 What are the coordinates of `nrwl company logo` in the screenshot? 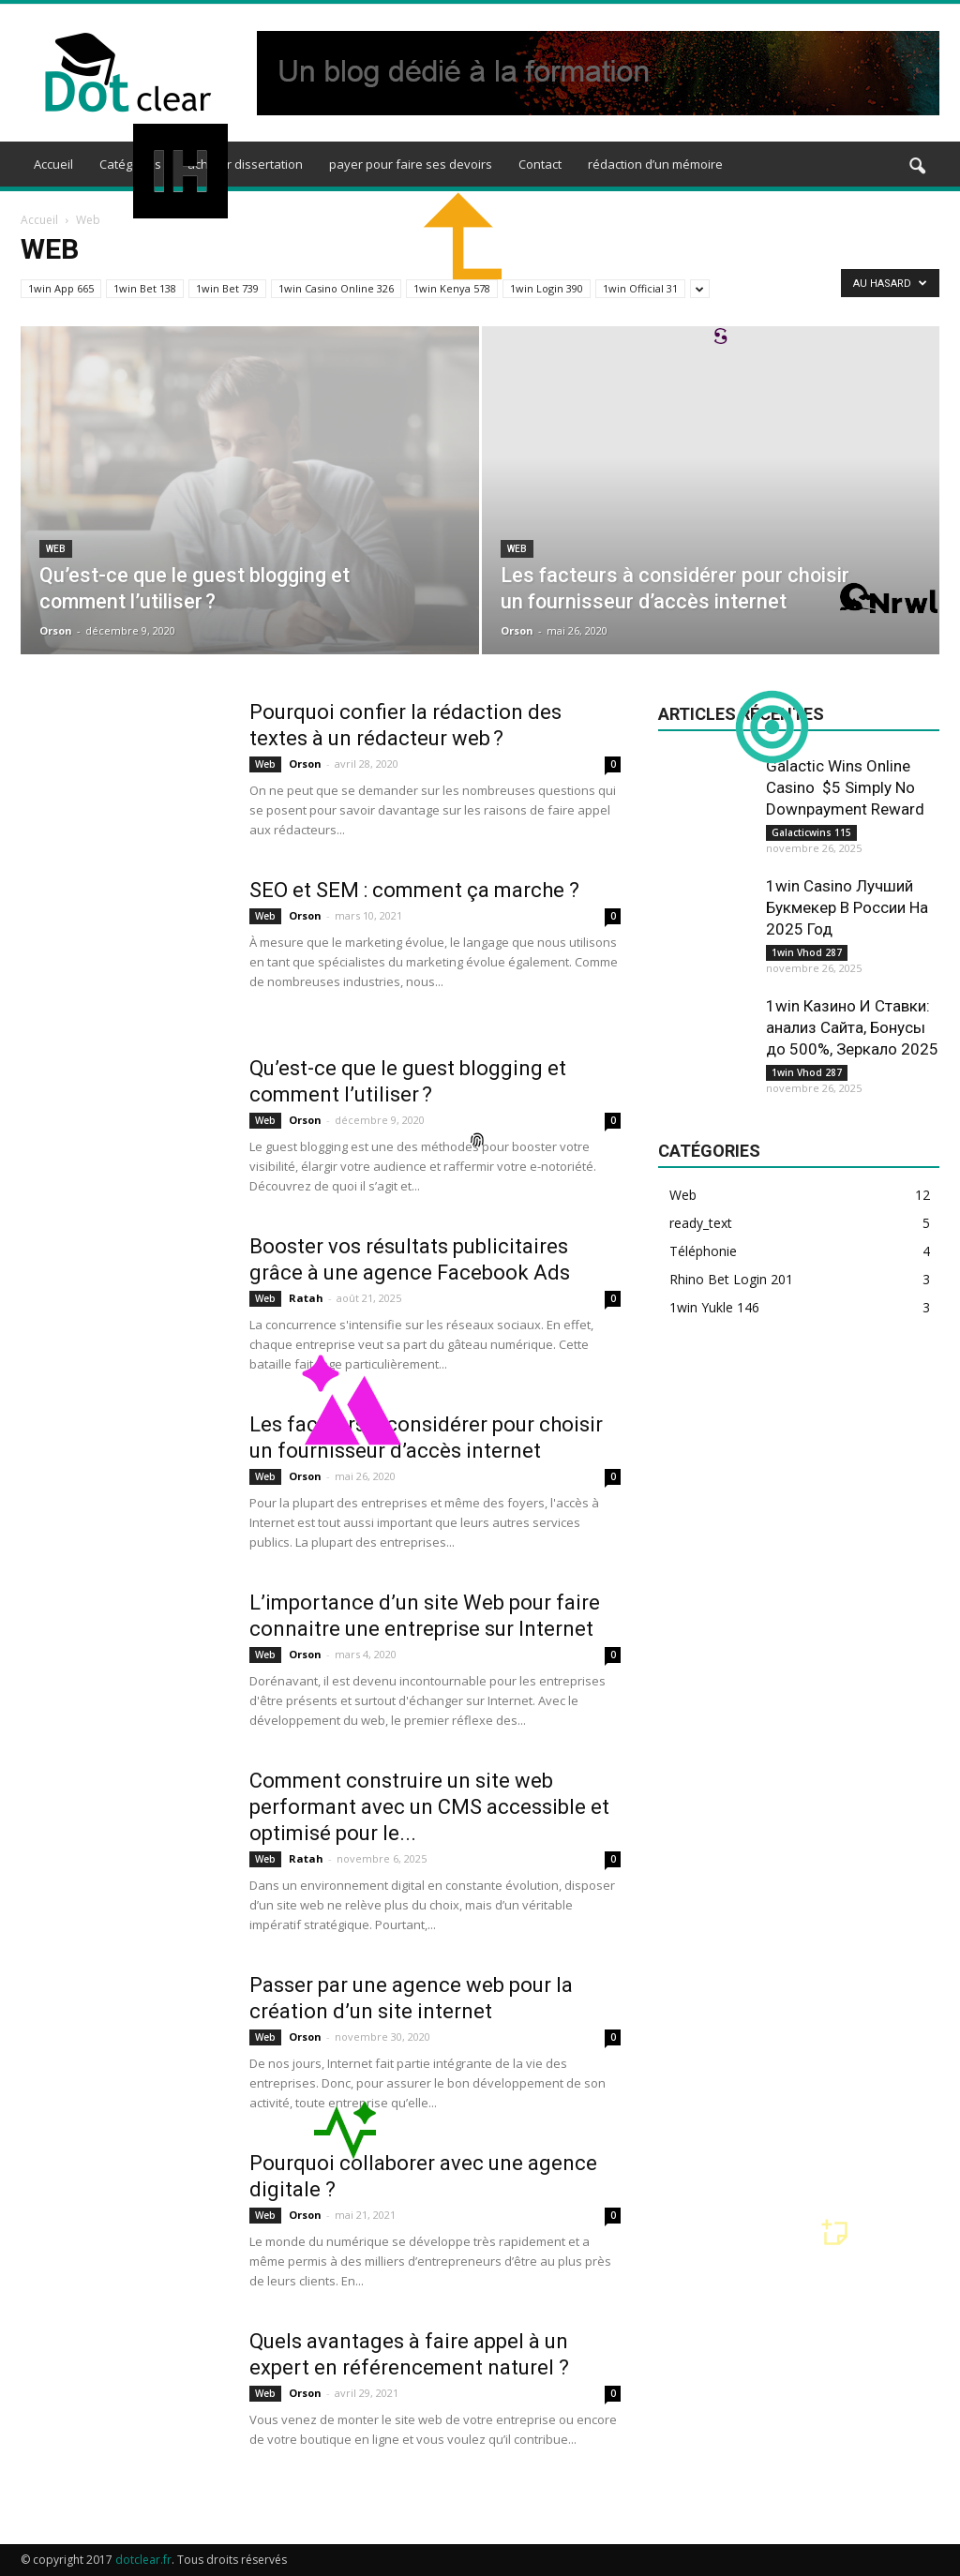 It's located at (889, 598).